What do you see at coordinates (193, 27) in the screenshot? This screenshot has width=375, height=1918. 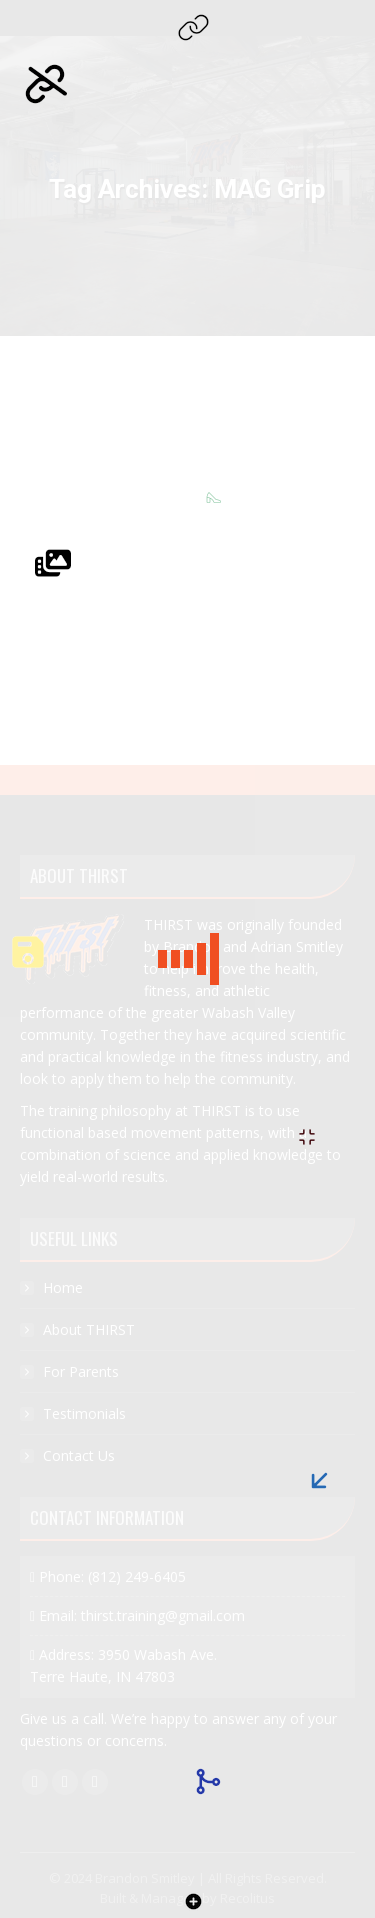 I see `copy or share a link` at bounding box center [193, 27].